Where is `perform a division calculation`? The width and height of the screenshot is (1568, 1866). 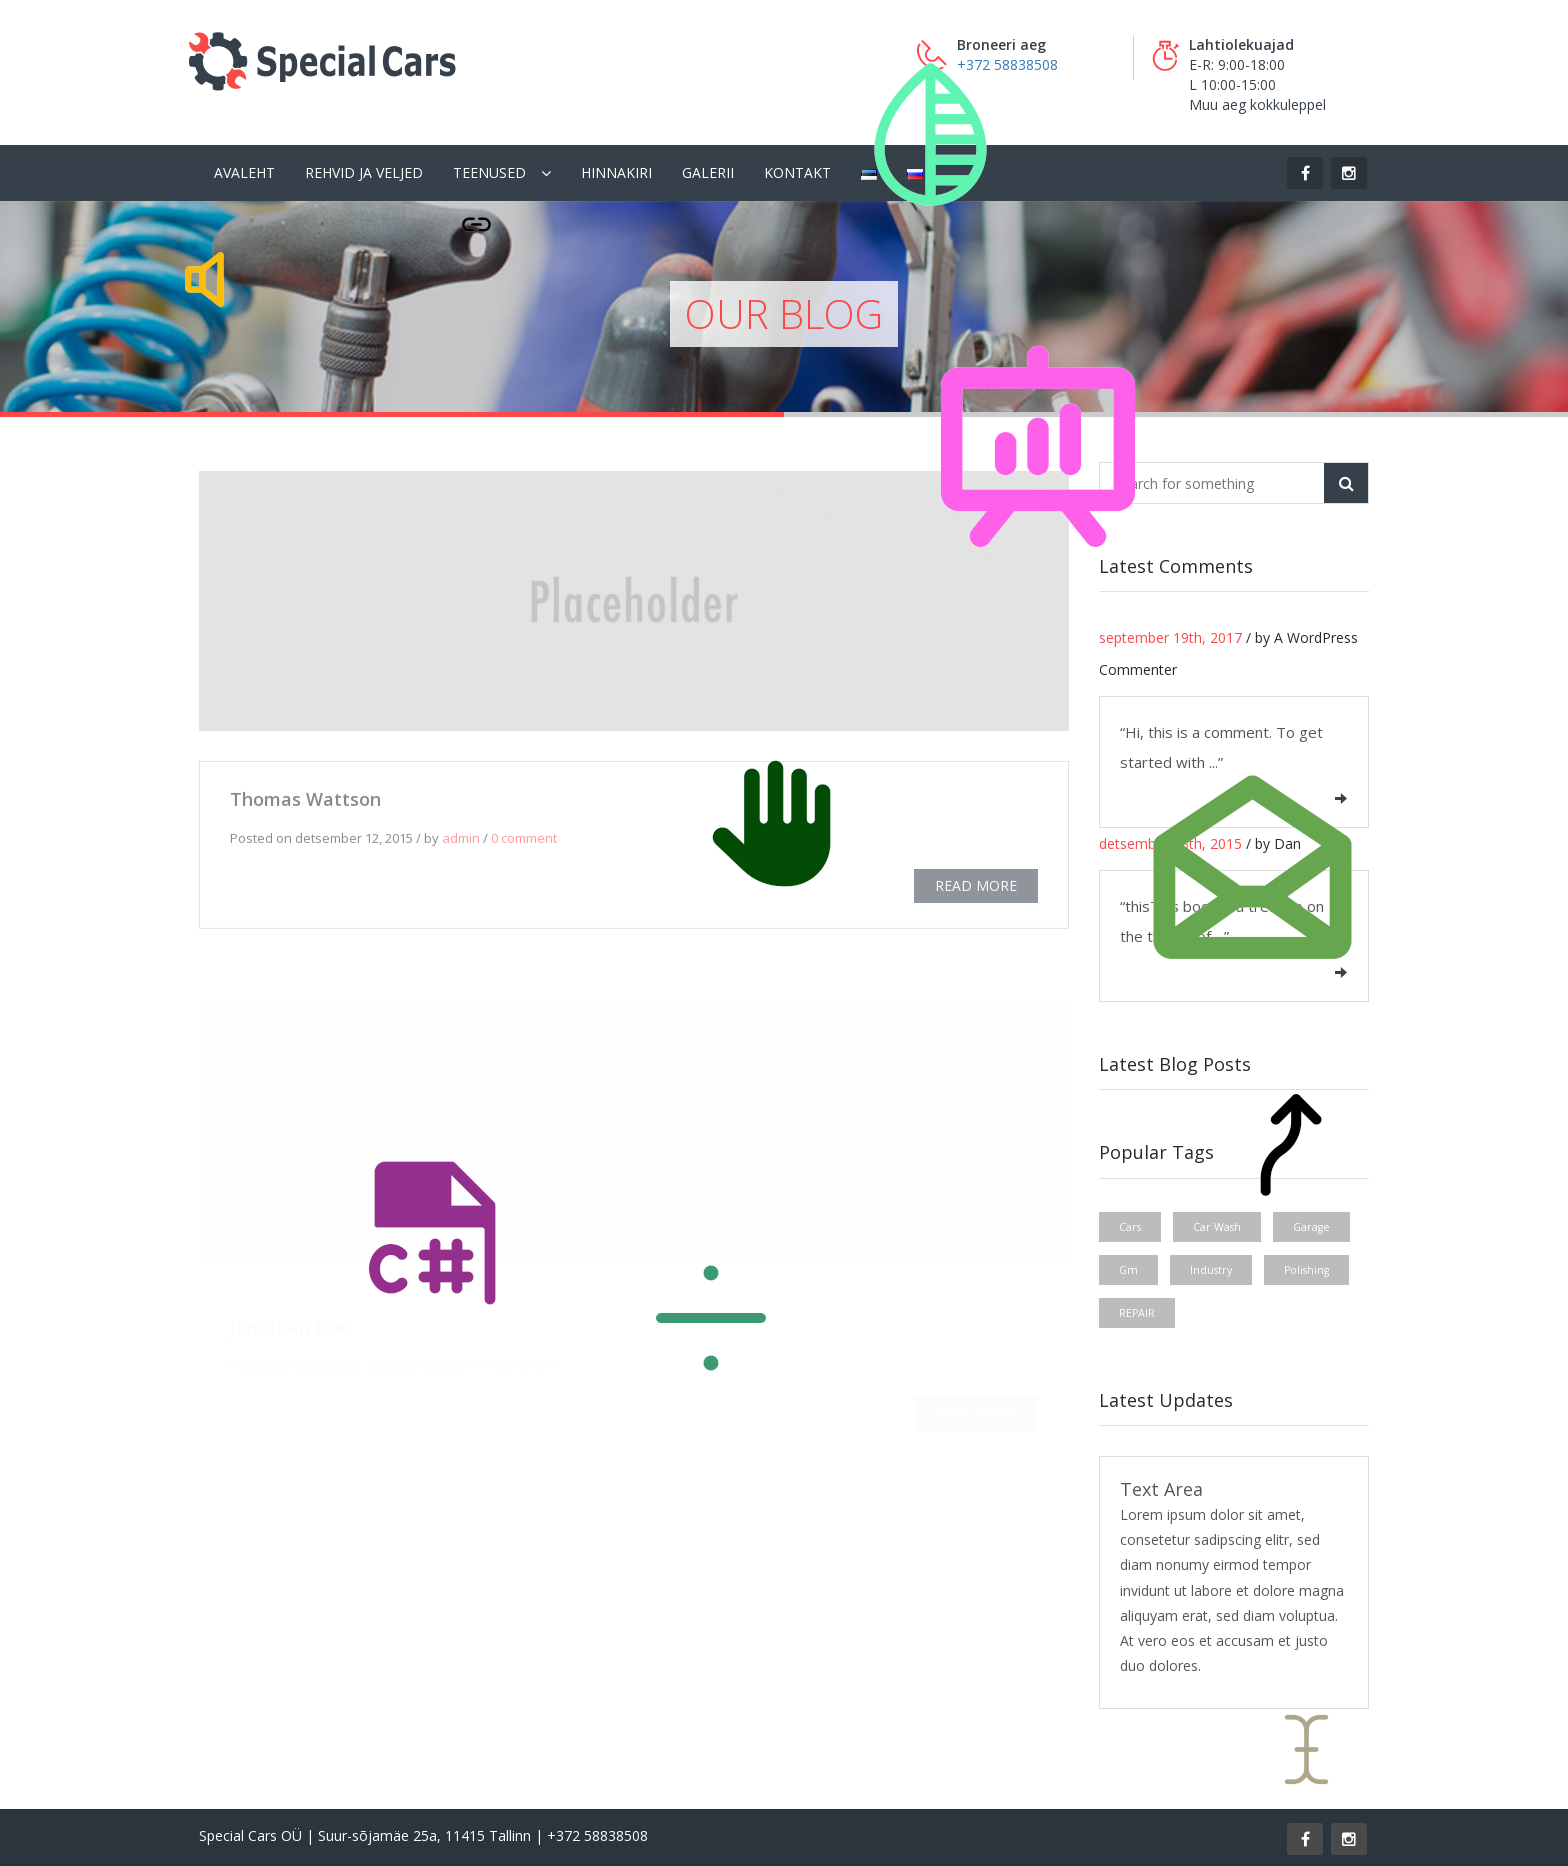
perform a division calculation is located at coordinates (711, 1318).